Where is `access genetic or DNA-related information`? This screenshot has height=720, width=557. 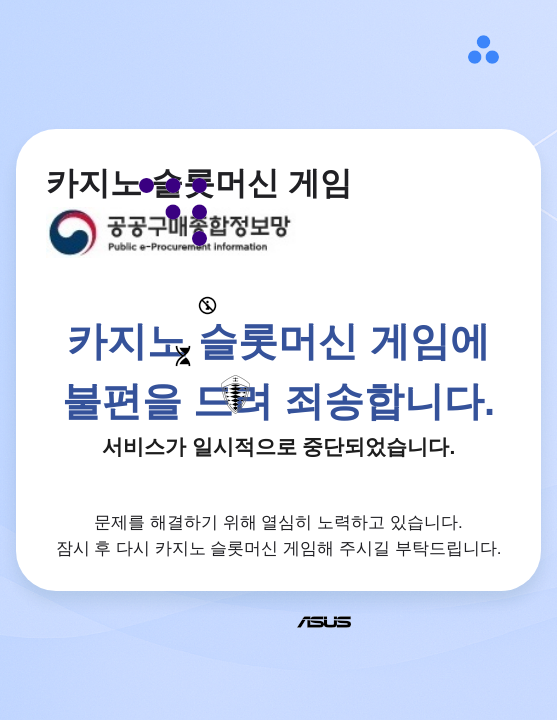
access genetic or DNA-related information is located at coordinates (183, 356).